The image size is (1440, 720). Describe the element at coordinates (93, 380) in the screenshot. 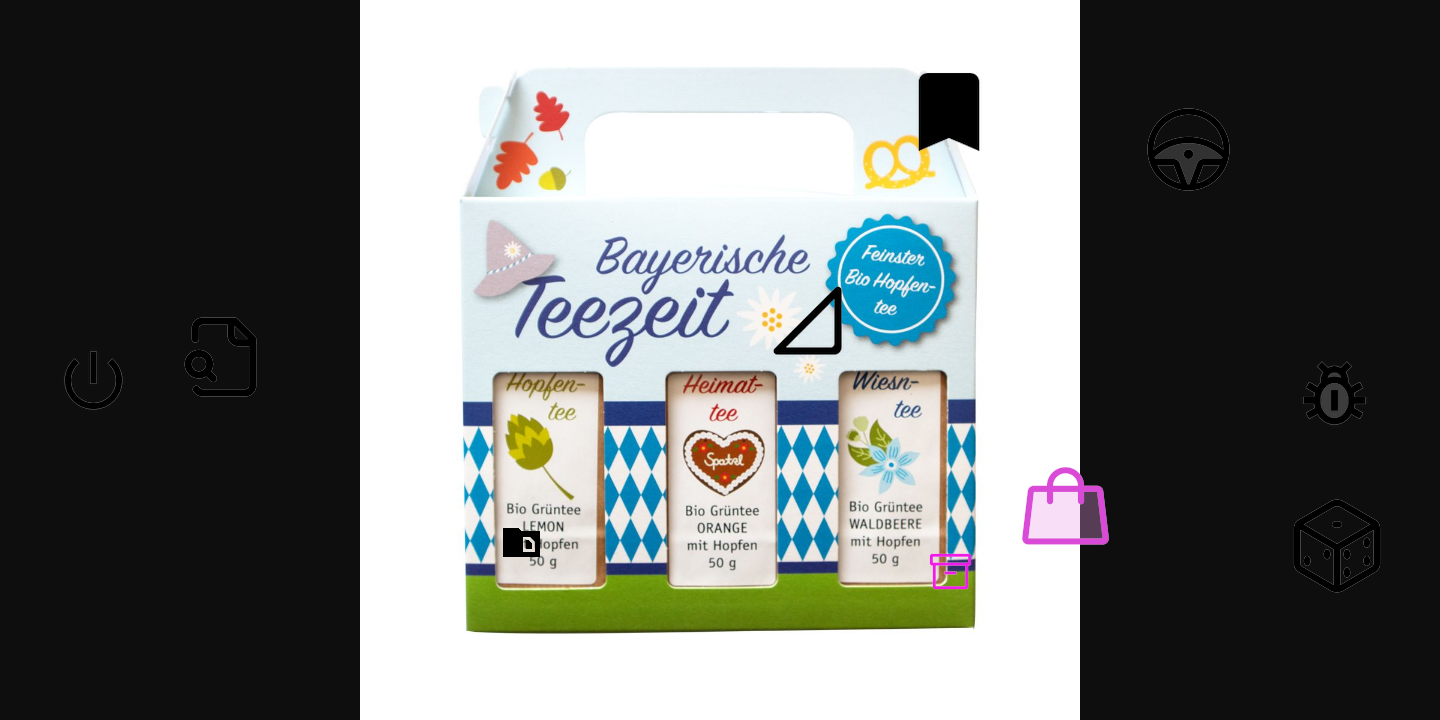

I see `power on or off the device` at that location.